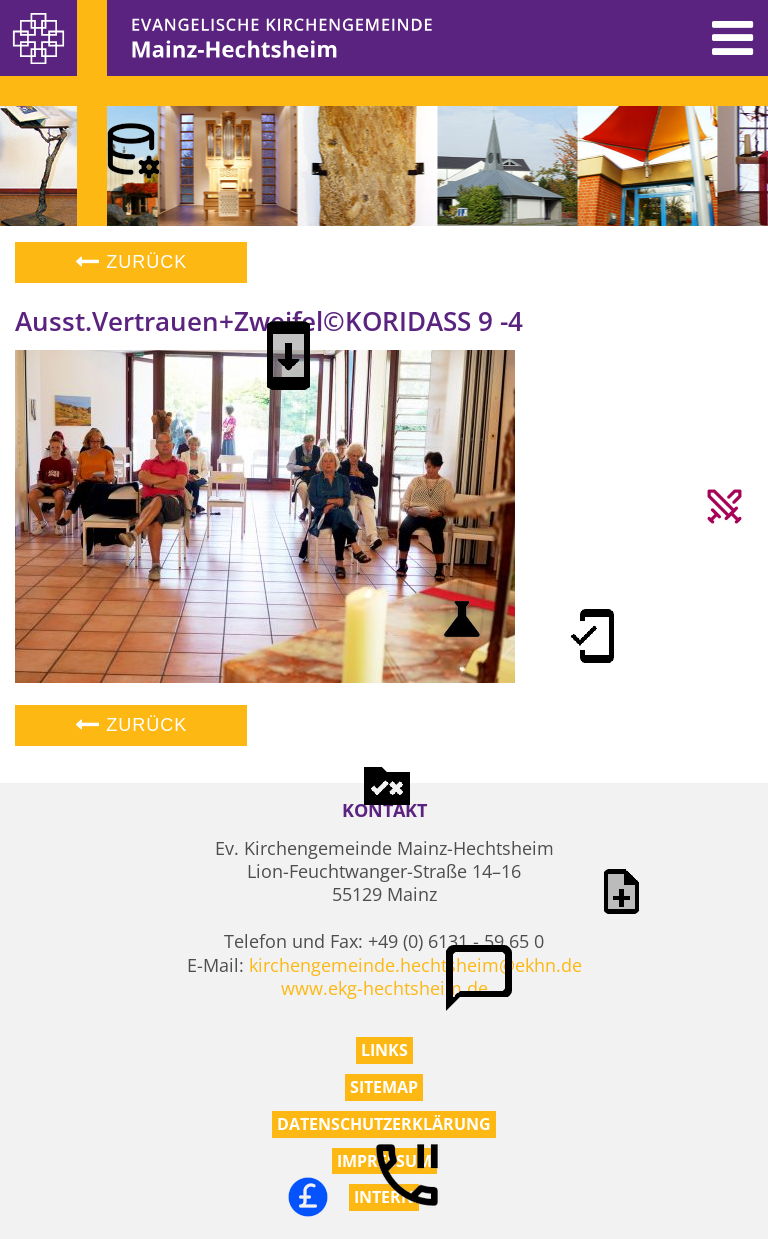 The height and width of the screenshot is (1239, 768). Describe the element at coordinates (479, 978) in the screenshot. I see `open a new chat or message` at that location.